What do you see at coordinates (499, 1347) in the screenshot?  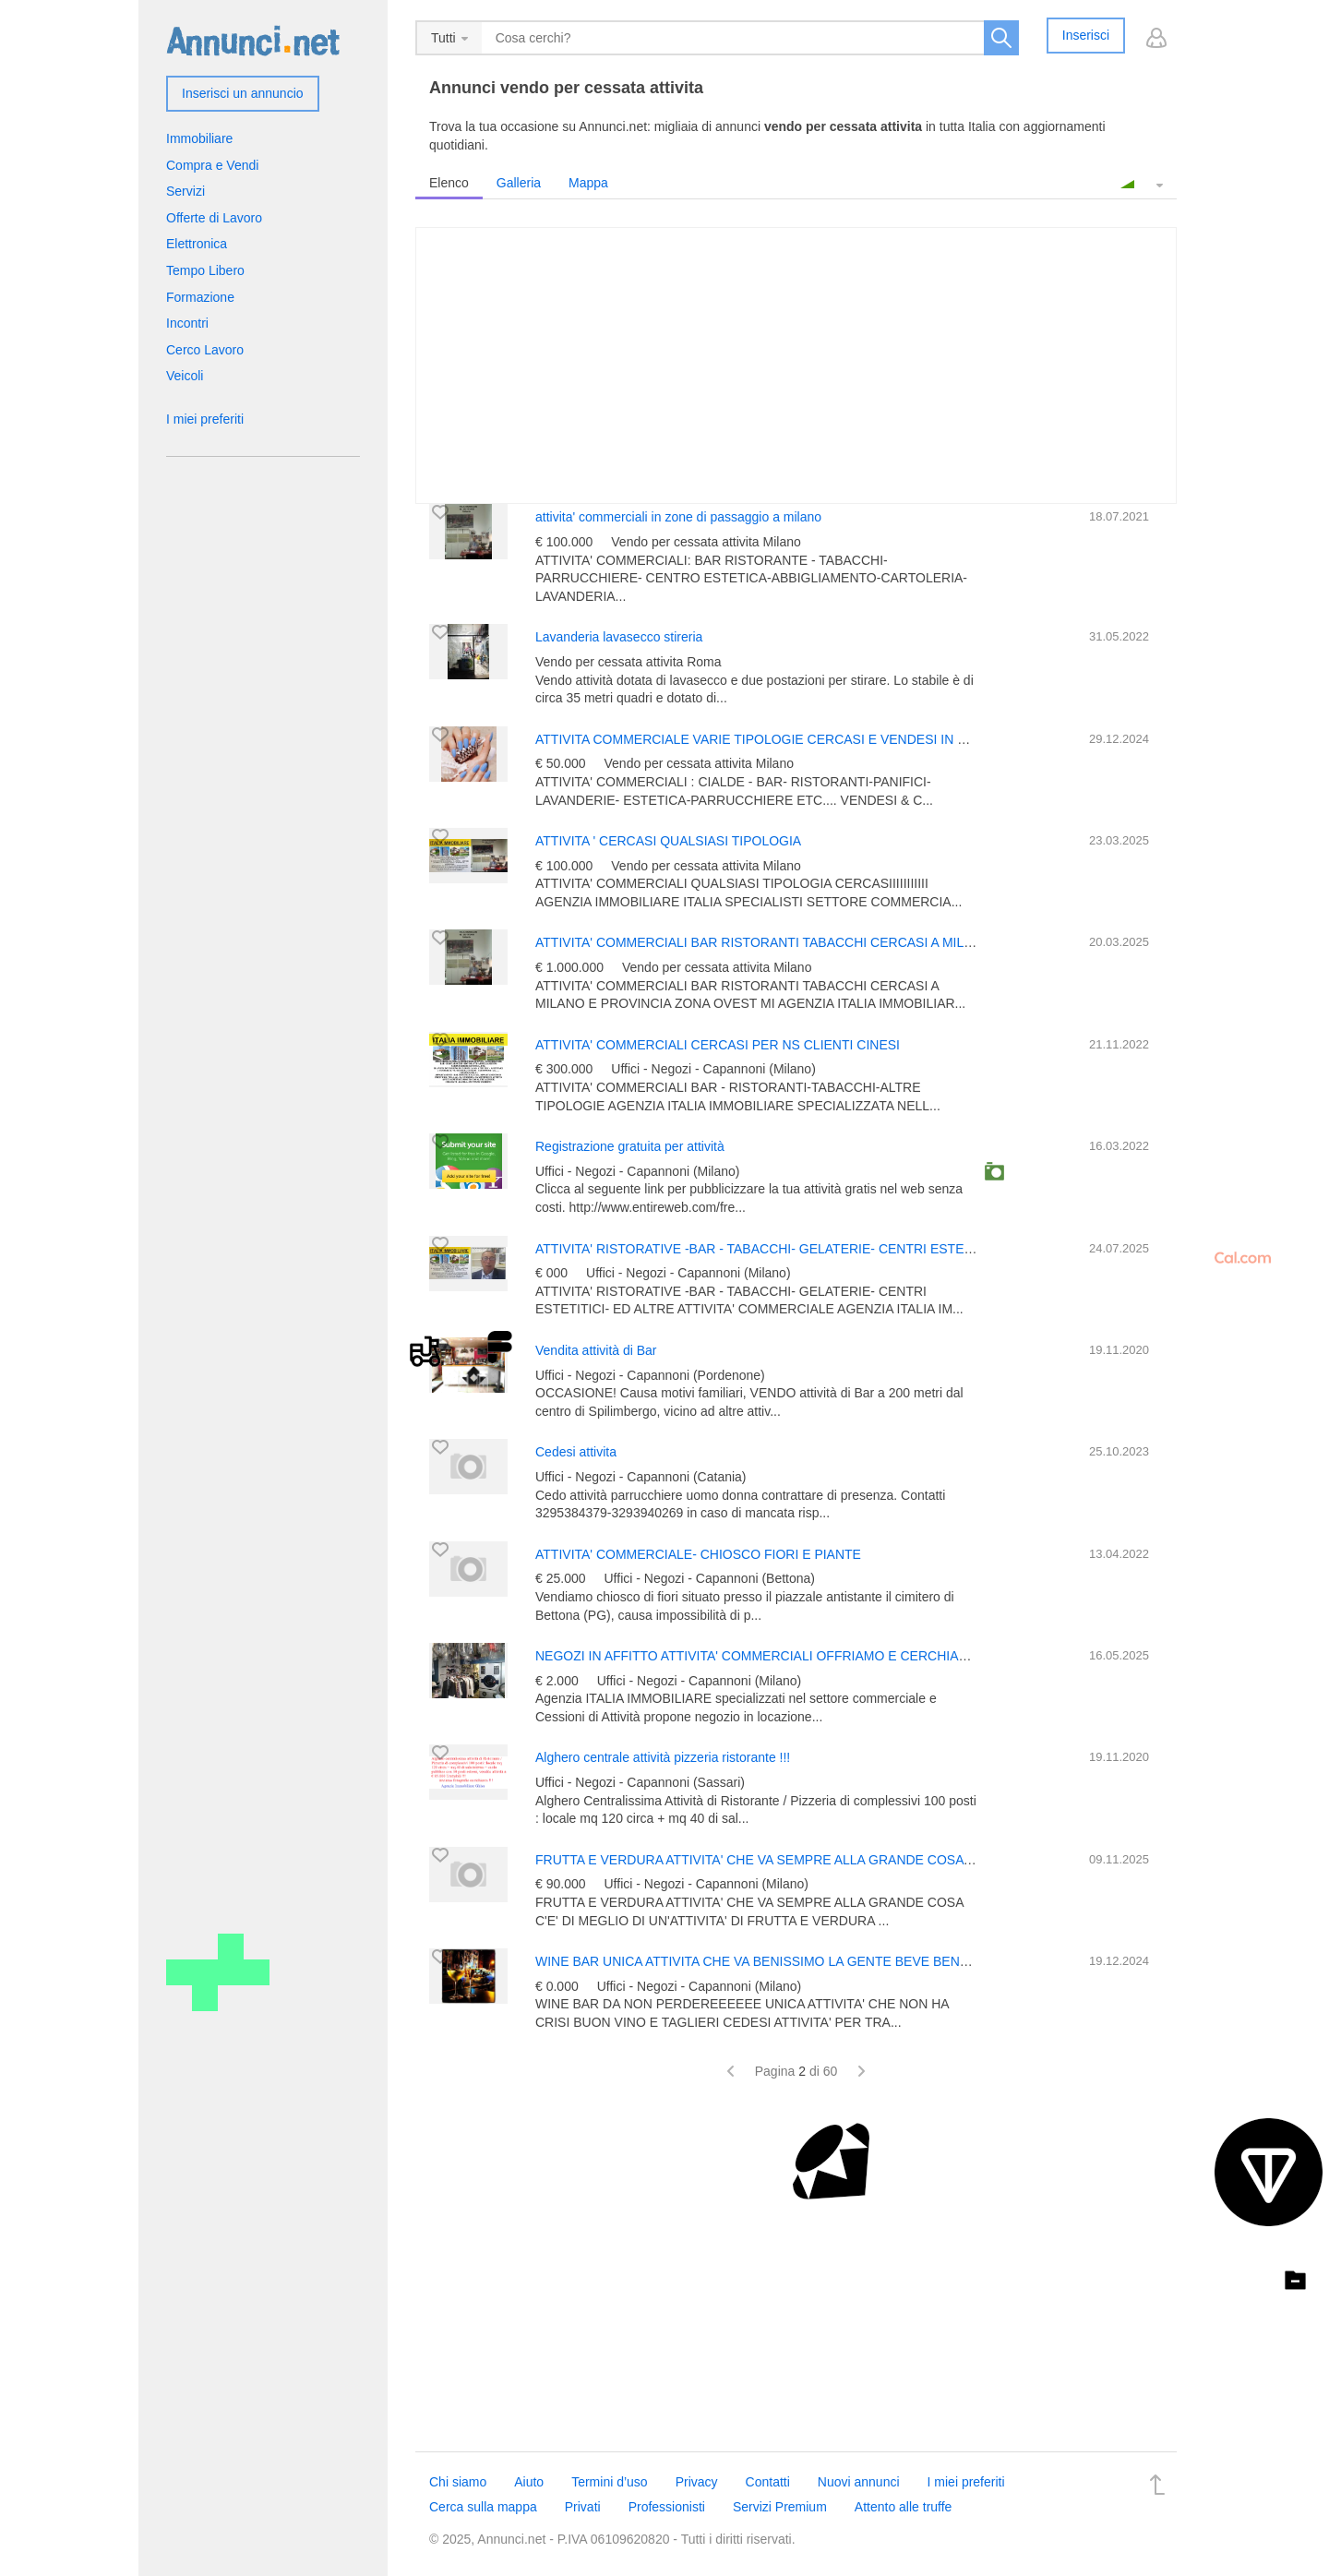 I see `formbricks logo` at bounding box center [499, 1347].